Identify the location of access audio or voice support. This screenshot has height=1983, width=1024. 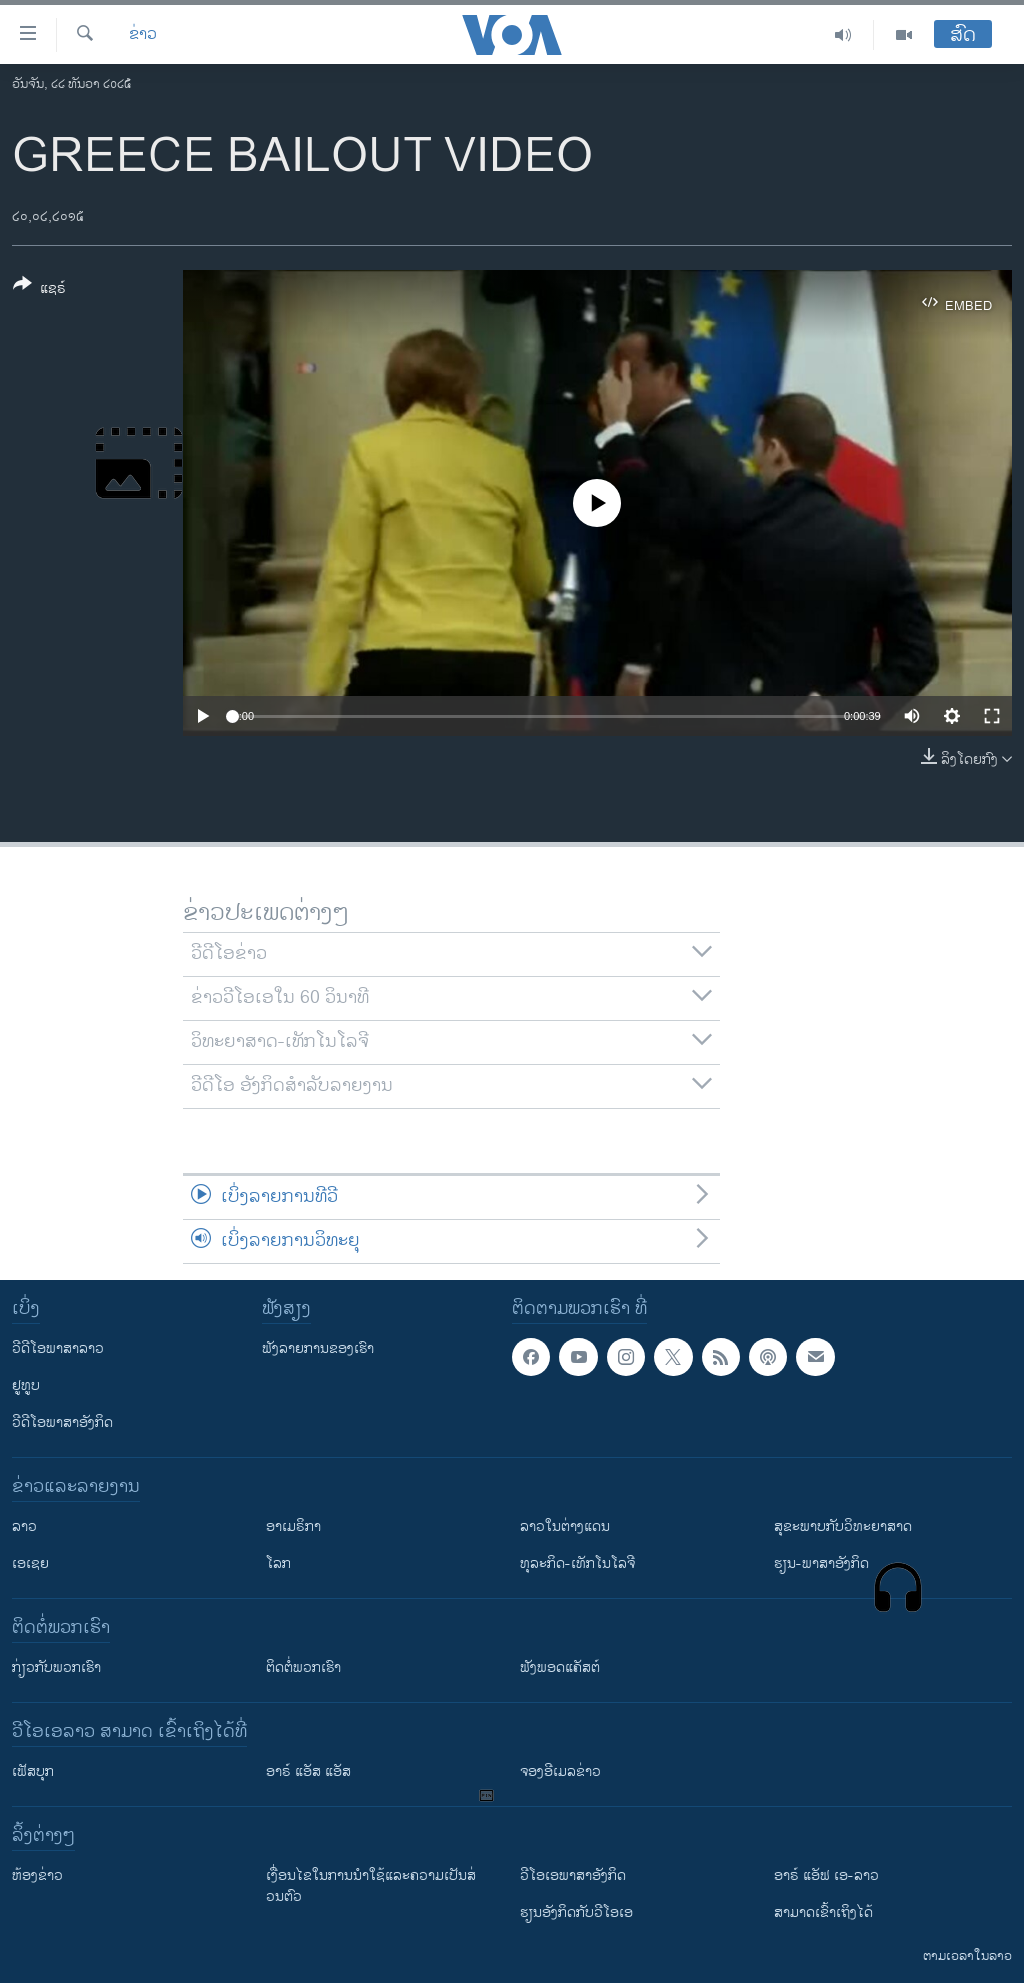
(898, 1591).